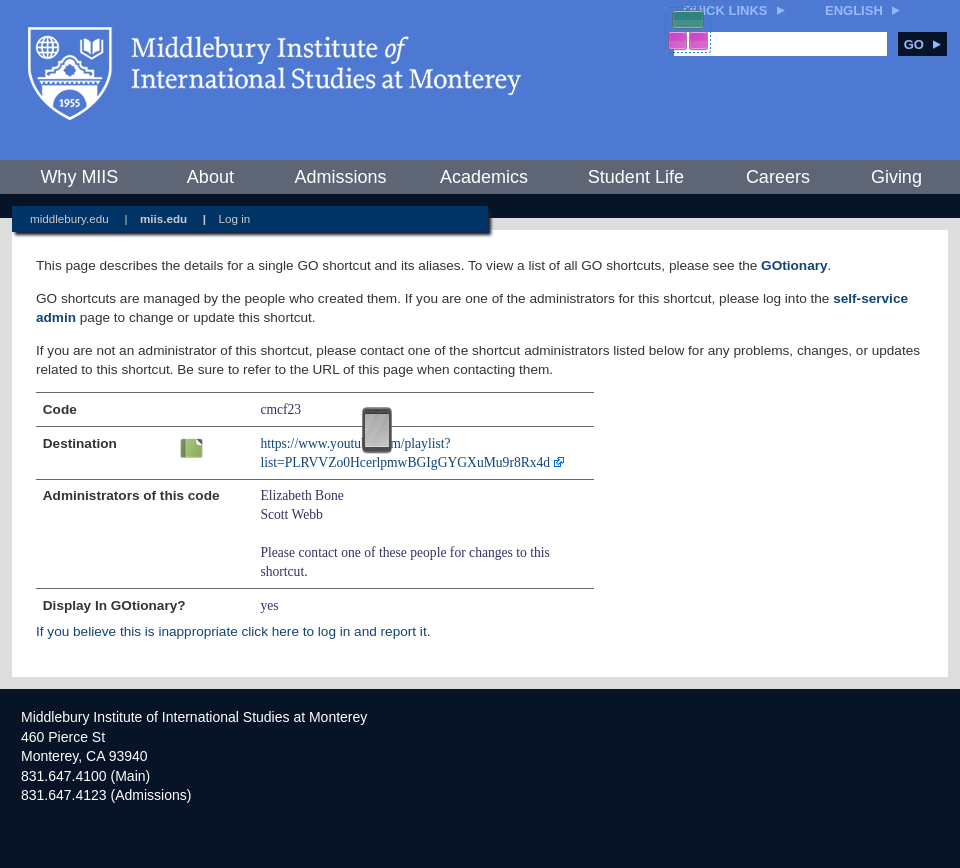 This screenshot has height=868, width=960. I want to click on indicates a mobile device or smartphone, so click(377, 430).